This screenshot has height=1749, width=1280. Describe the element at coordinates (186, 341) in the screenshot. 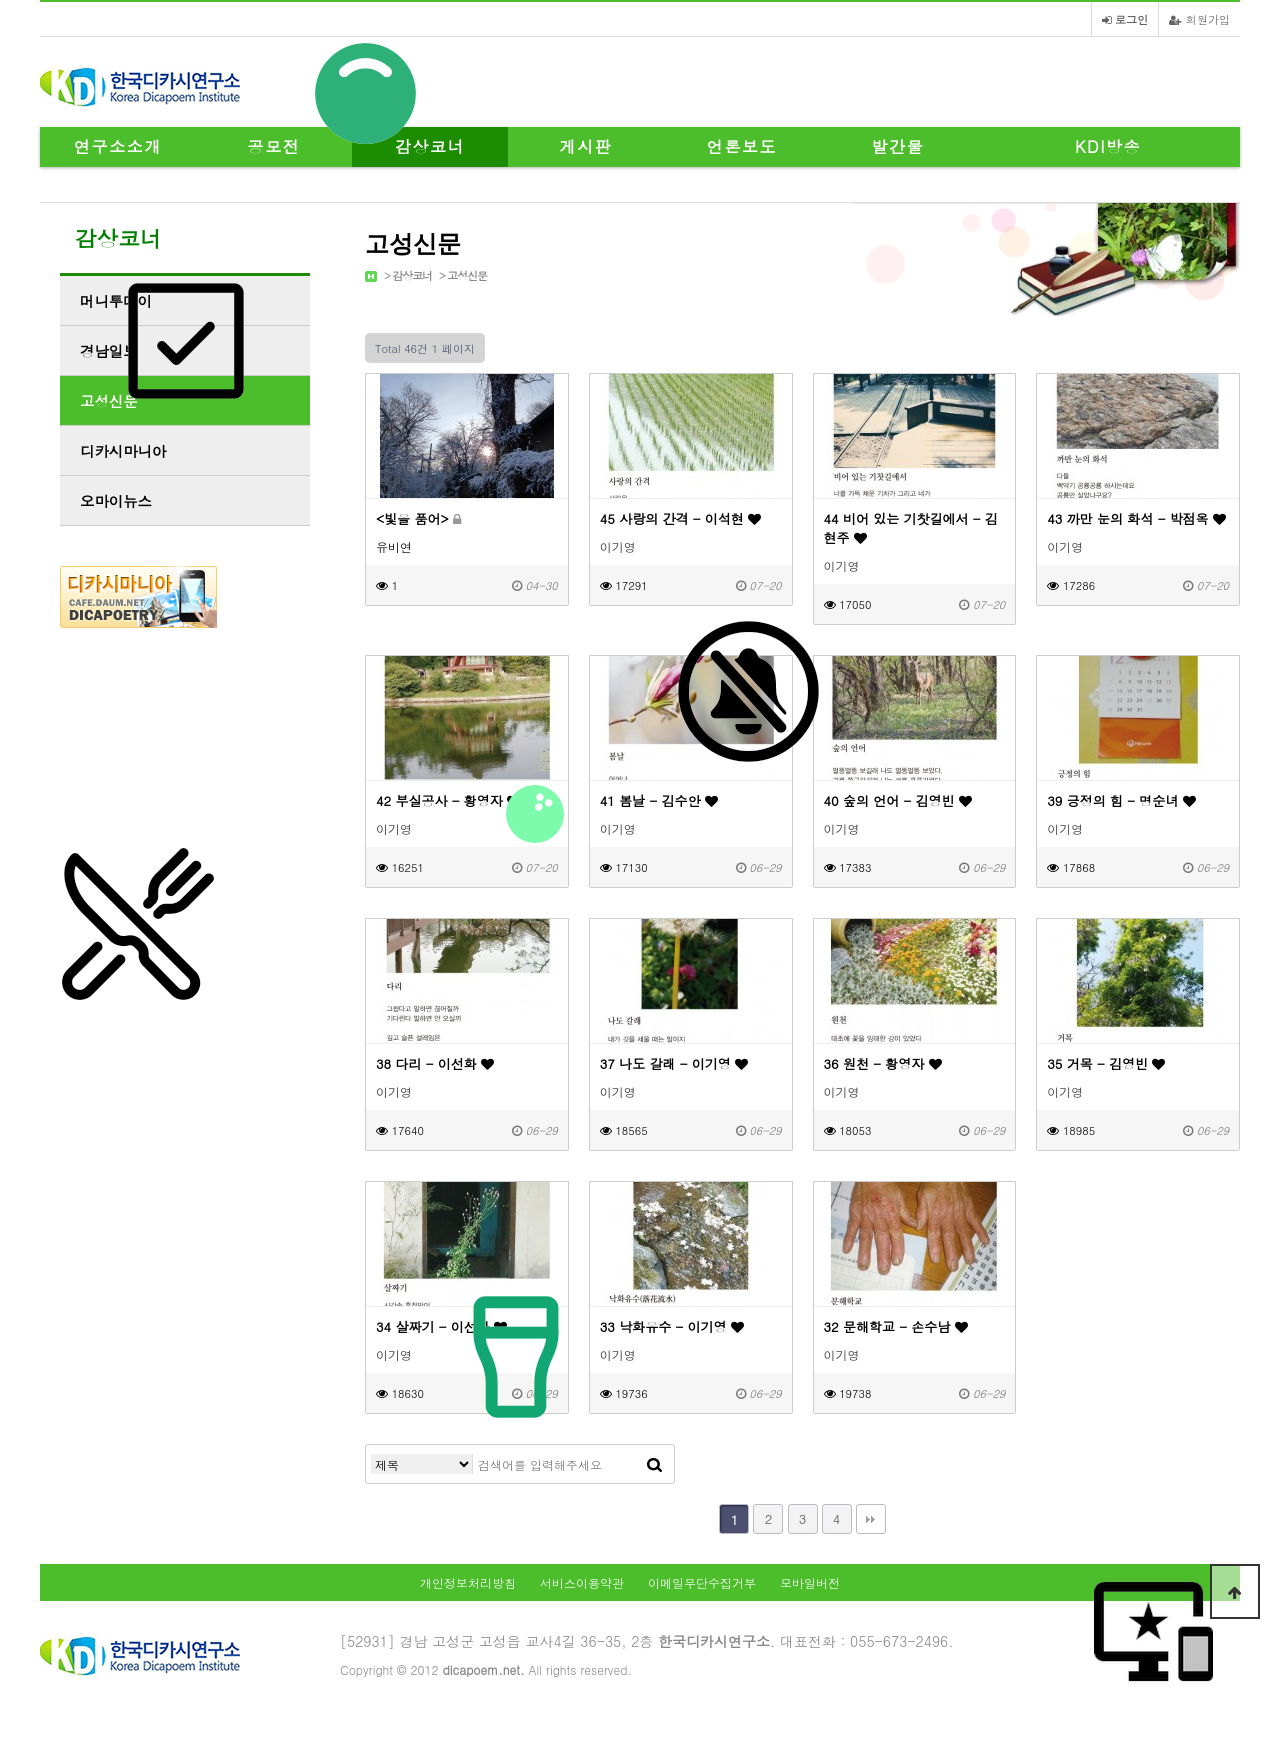

I see `mark a task or item as complete` at that location.